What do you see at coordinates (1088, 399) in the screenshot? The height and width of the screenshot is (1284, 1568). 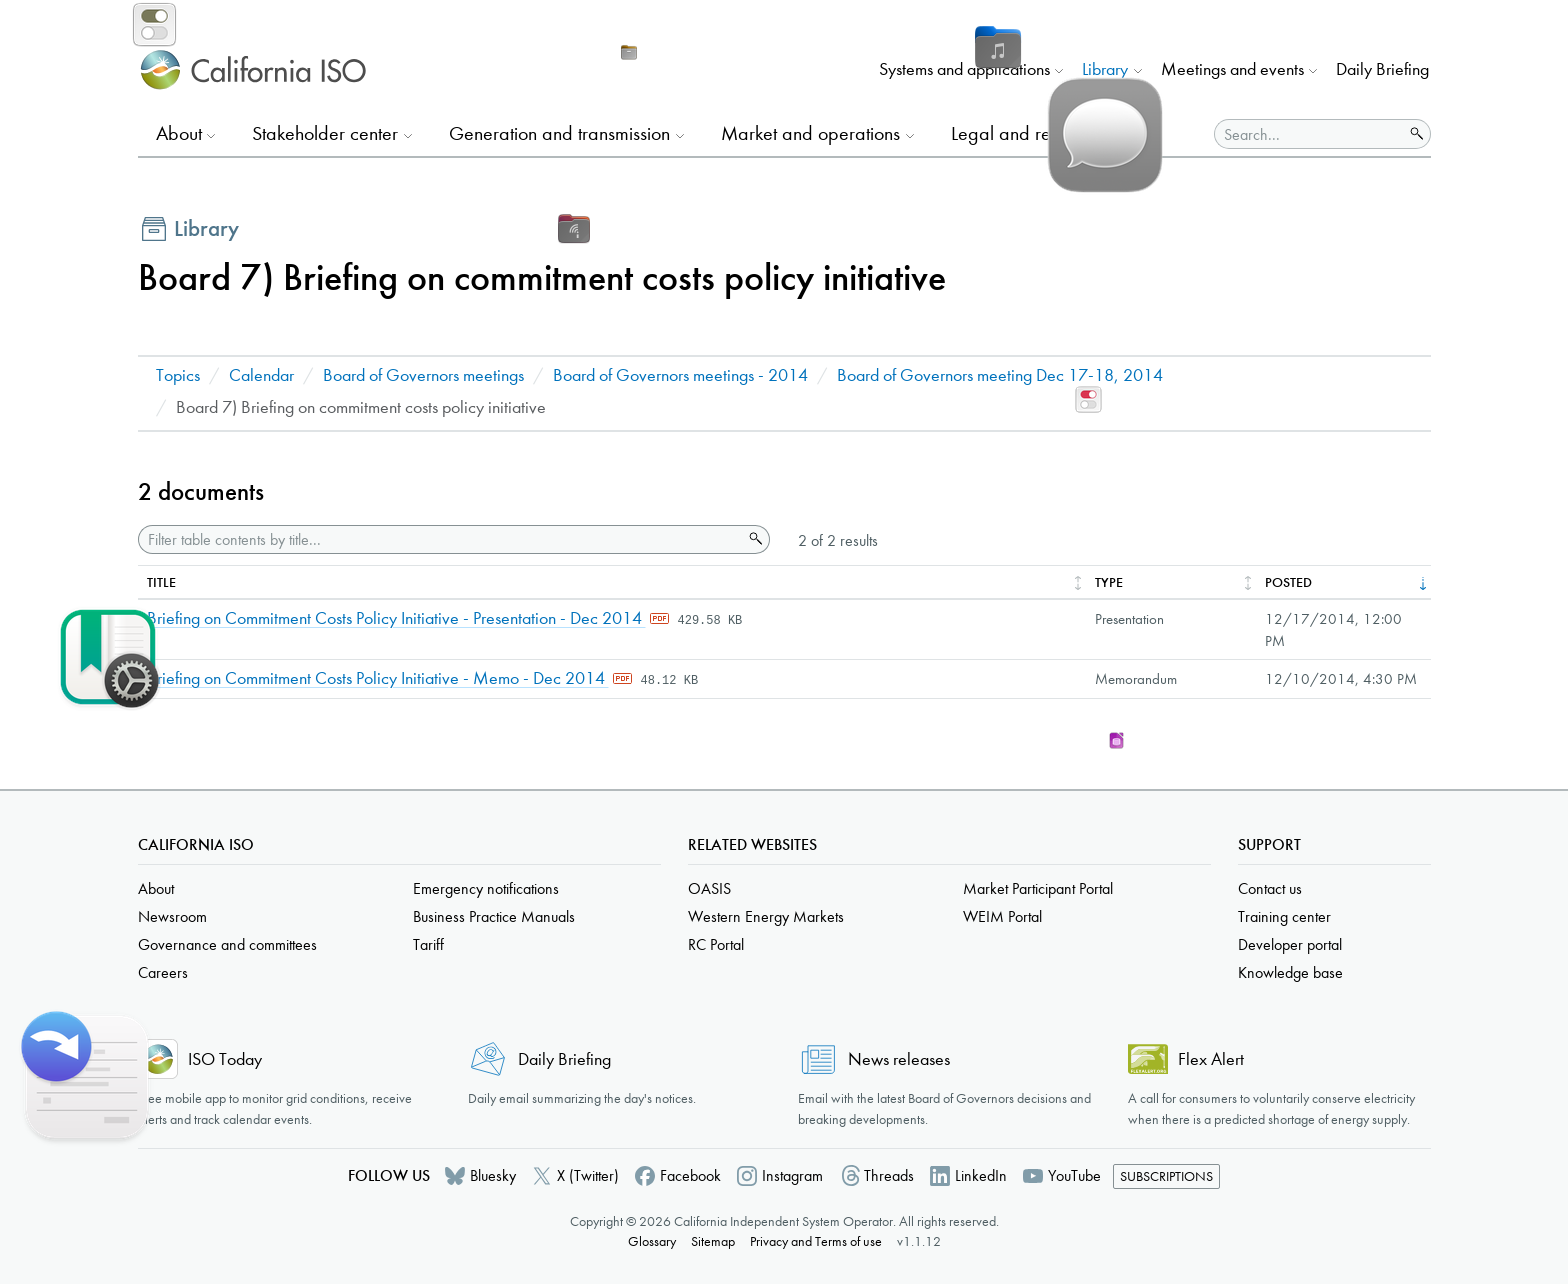 I see `open desktop preferences or settings` at bounding box center [1088, 399].